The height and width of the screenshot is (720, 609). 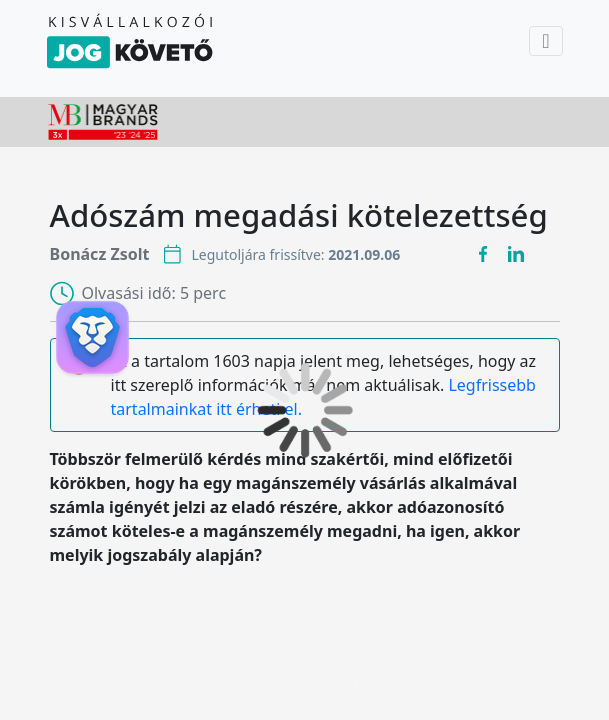 I want to click on battery connected to uninterruptible power supply (UPS), so click(x=356, y=685).